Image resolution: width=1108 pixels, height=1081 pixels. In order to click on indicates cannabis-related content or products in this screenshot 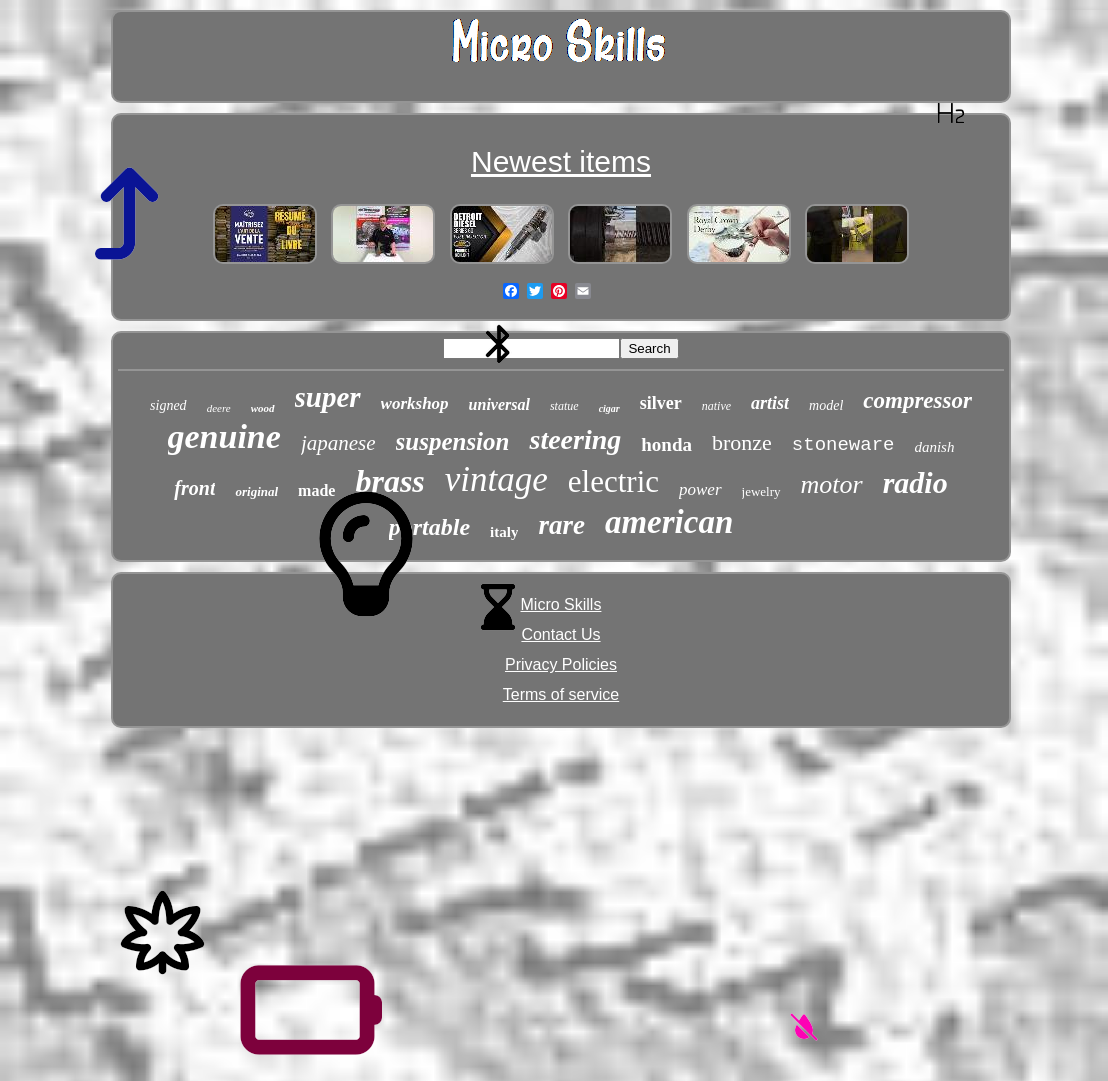, I will do `click(162, 932)`.